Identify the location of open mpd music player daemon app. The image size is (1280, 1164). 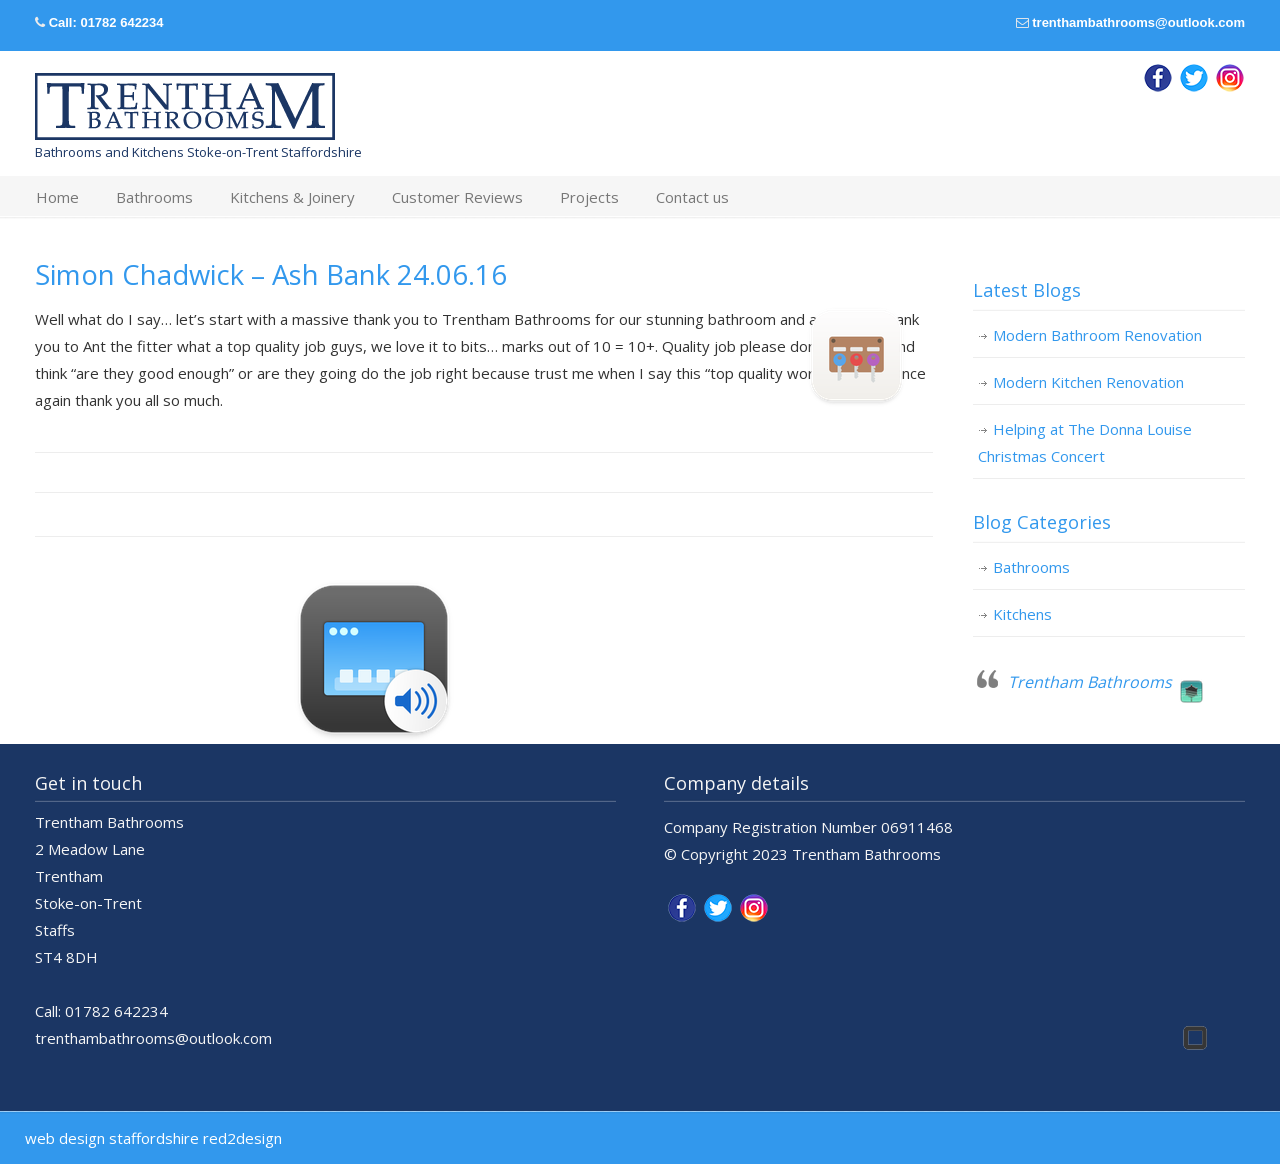
(374, 659).